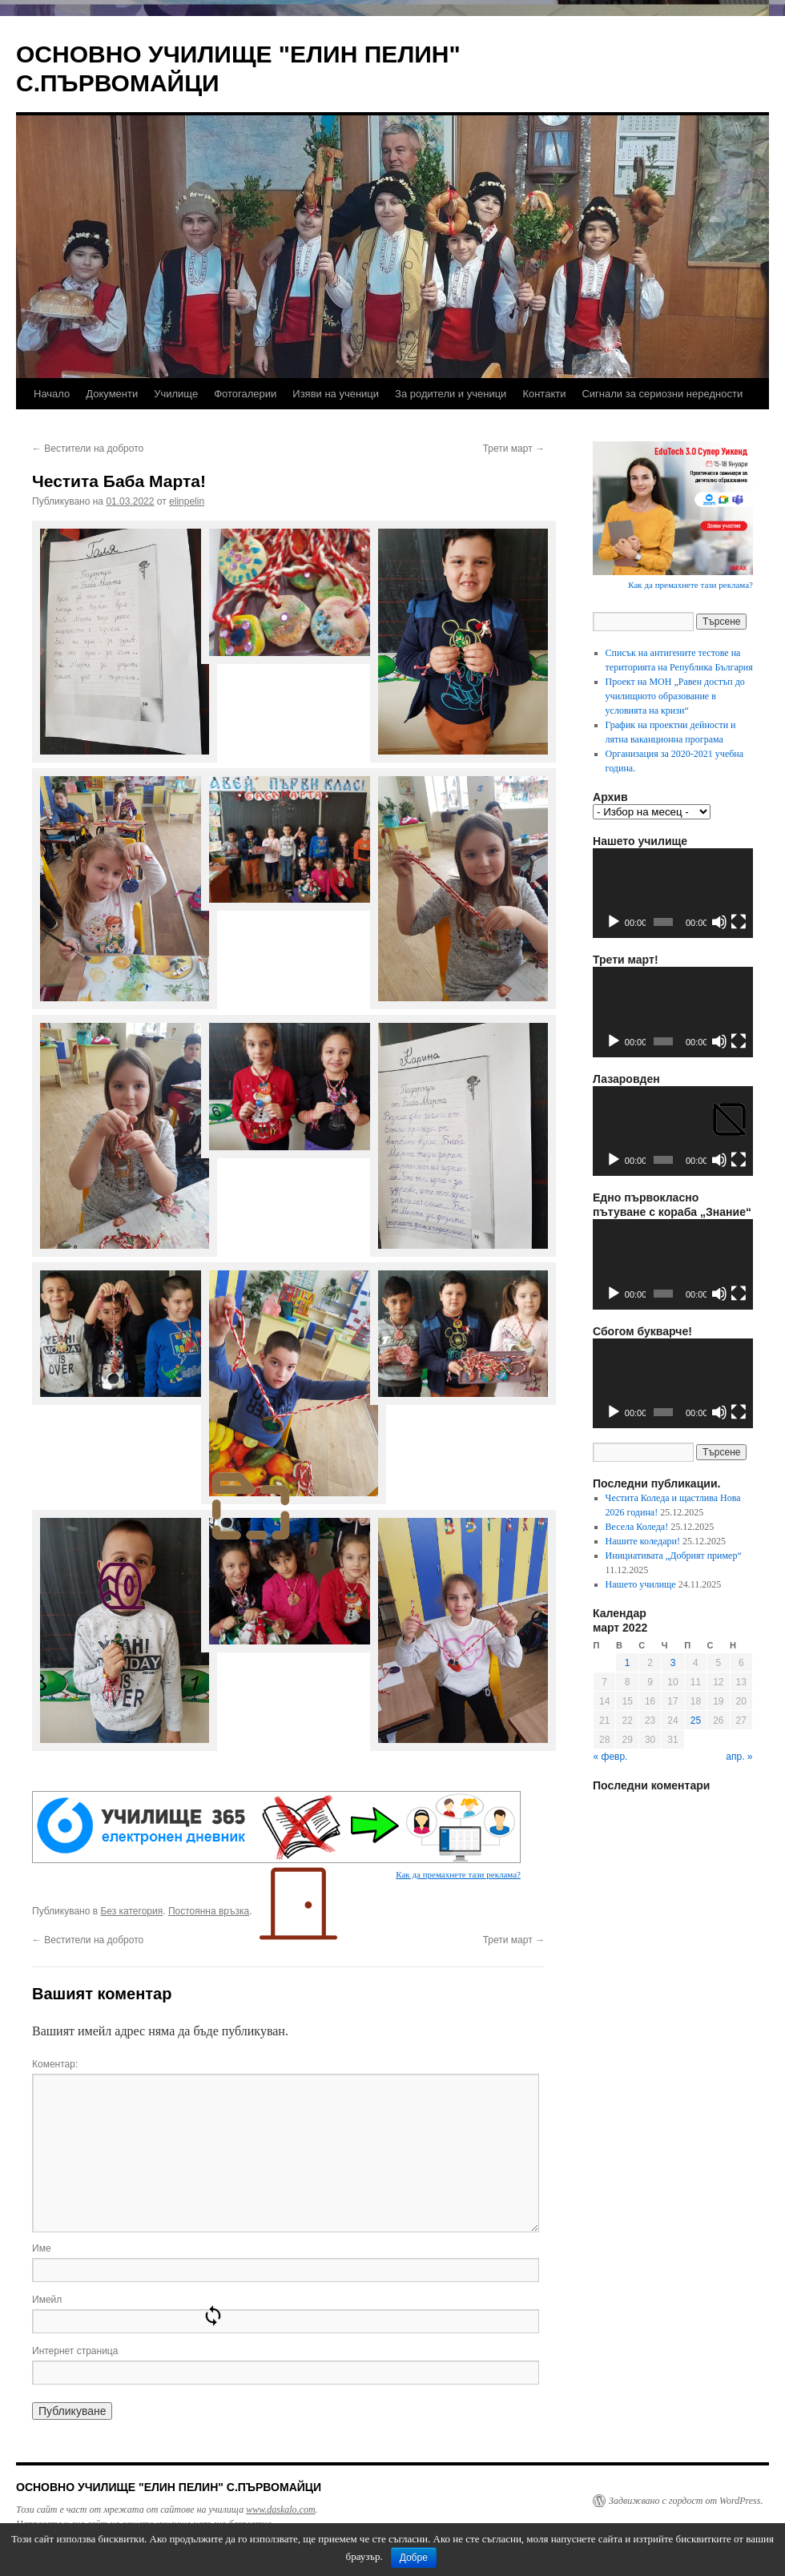 The image size is (785, 2576). I want to click on tumble dry not recommended, so click(729, 1119).